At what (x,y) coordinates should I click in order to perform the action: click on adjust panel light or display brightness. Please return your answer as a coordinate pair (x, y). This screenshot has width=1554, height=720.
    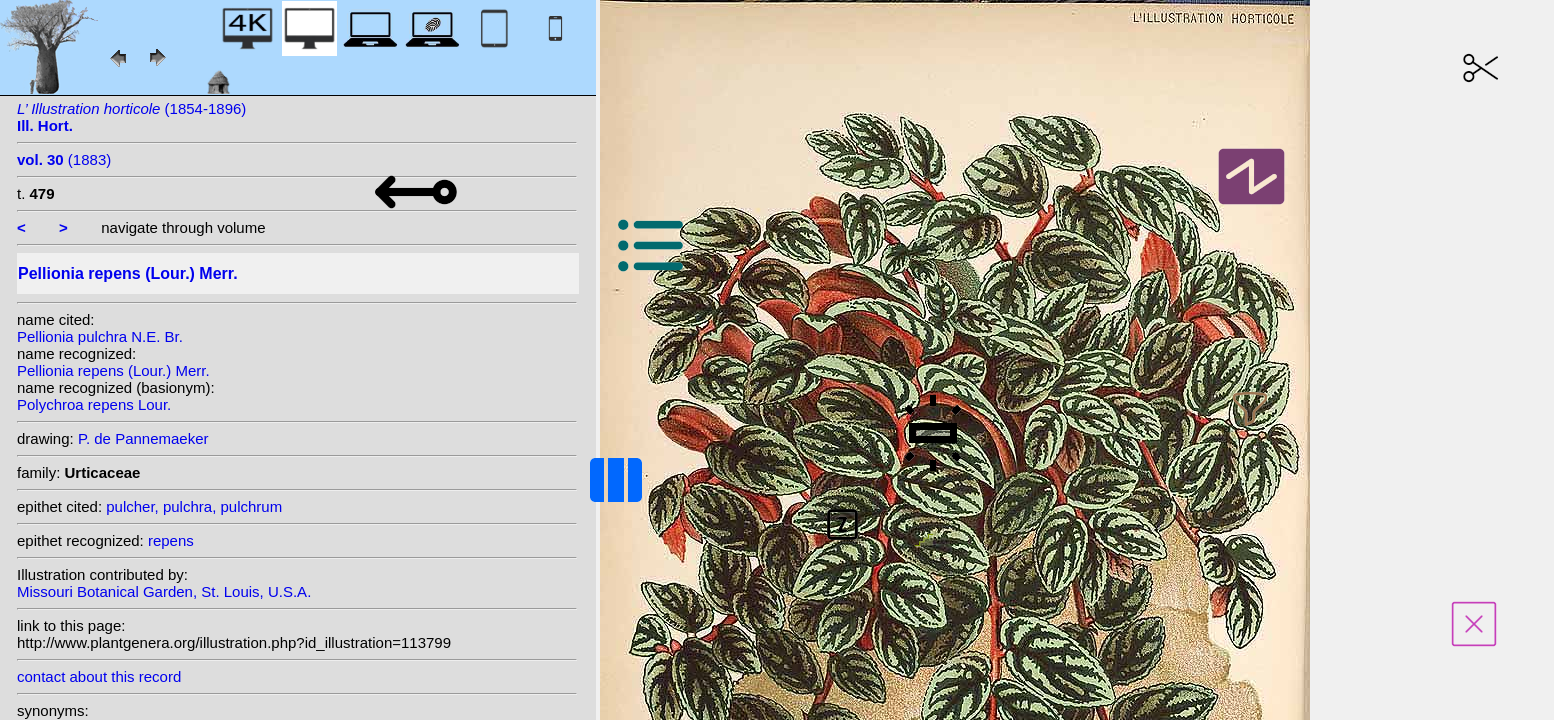
    Looking at the image, I should click on (933, 433).